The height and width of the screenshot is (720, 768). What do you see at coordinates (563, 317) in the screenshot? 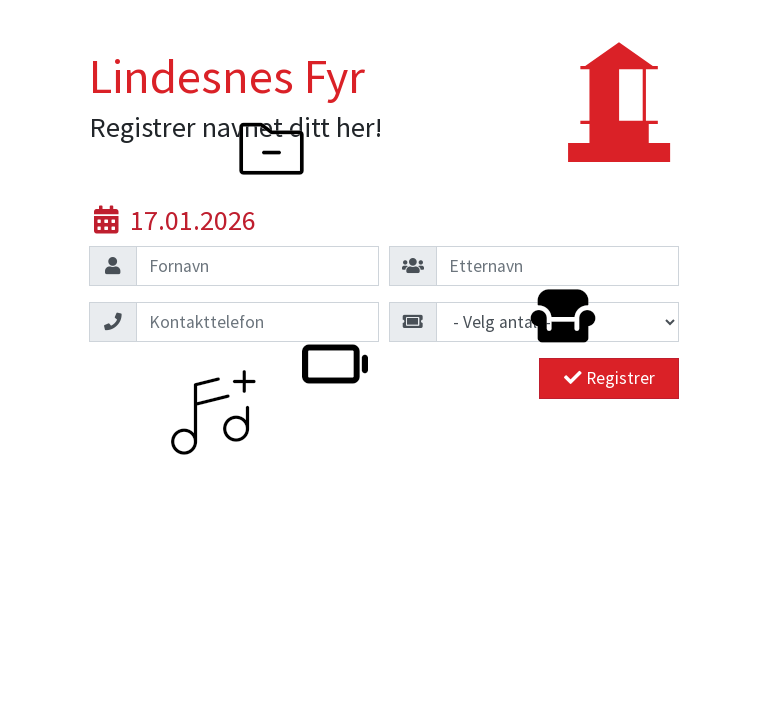
I see `browse furniture or home decor items` at bounding box center [563, 317].